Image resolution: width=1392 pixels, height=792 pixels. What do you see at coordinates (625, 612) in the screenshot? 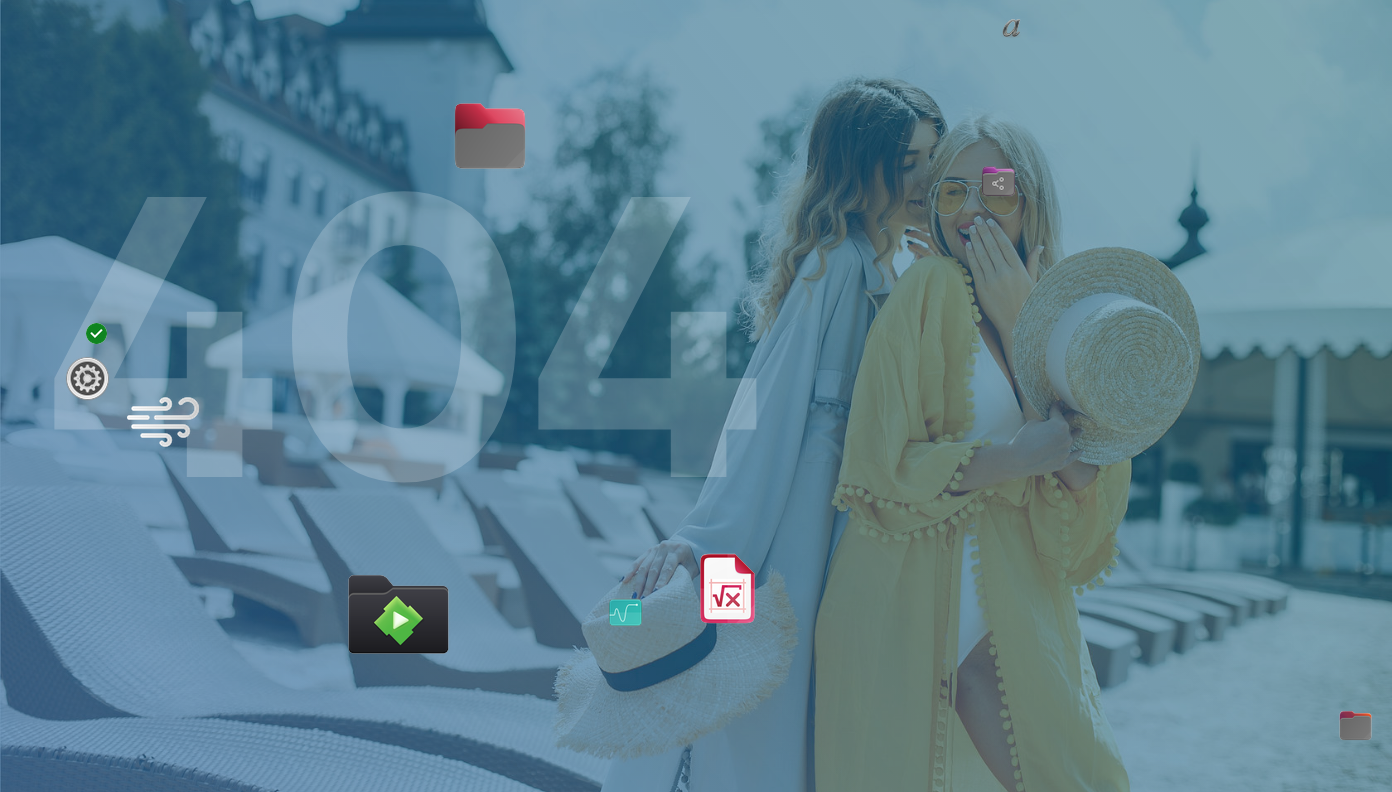
I see `open system resource monitor` at bounding box center [625, 612].